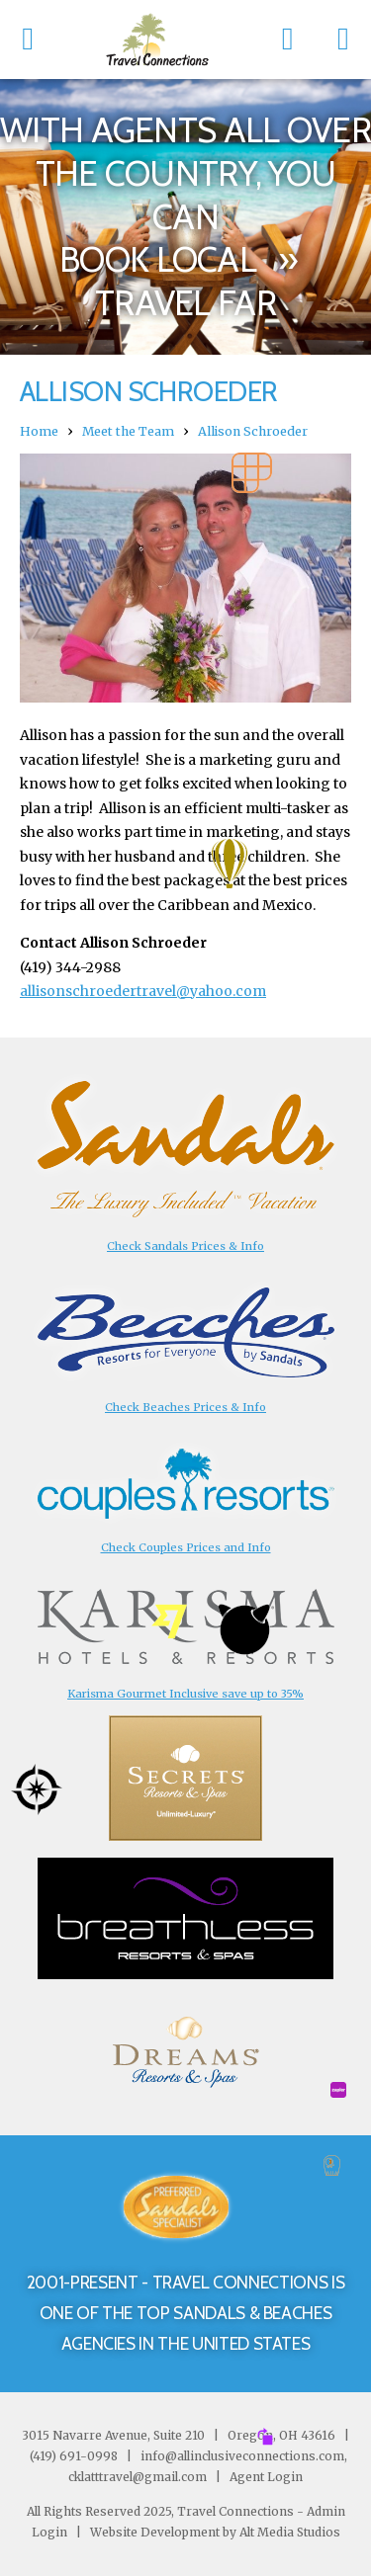 The width and height of the screenshot is (371, 2576). I want to click on open Zapier automation platform, so click(338, 2090).